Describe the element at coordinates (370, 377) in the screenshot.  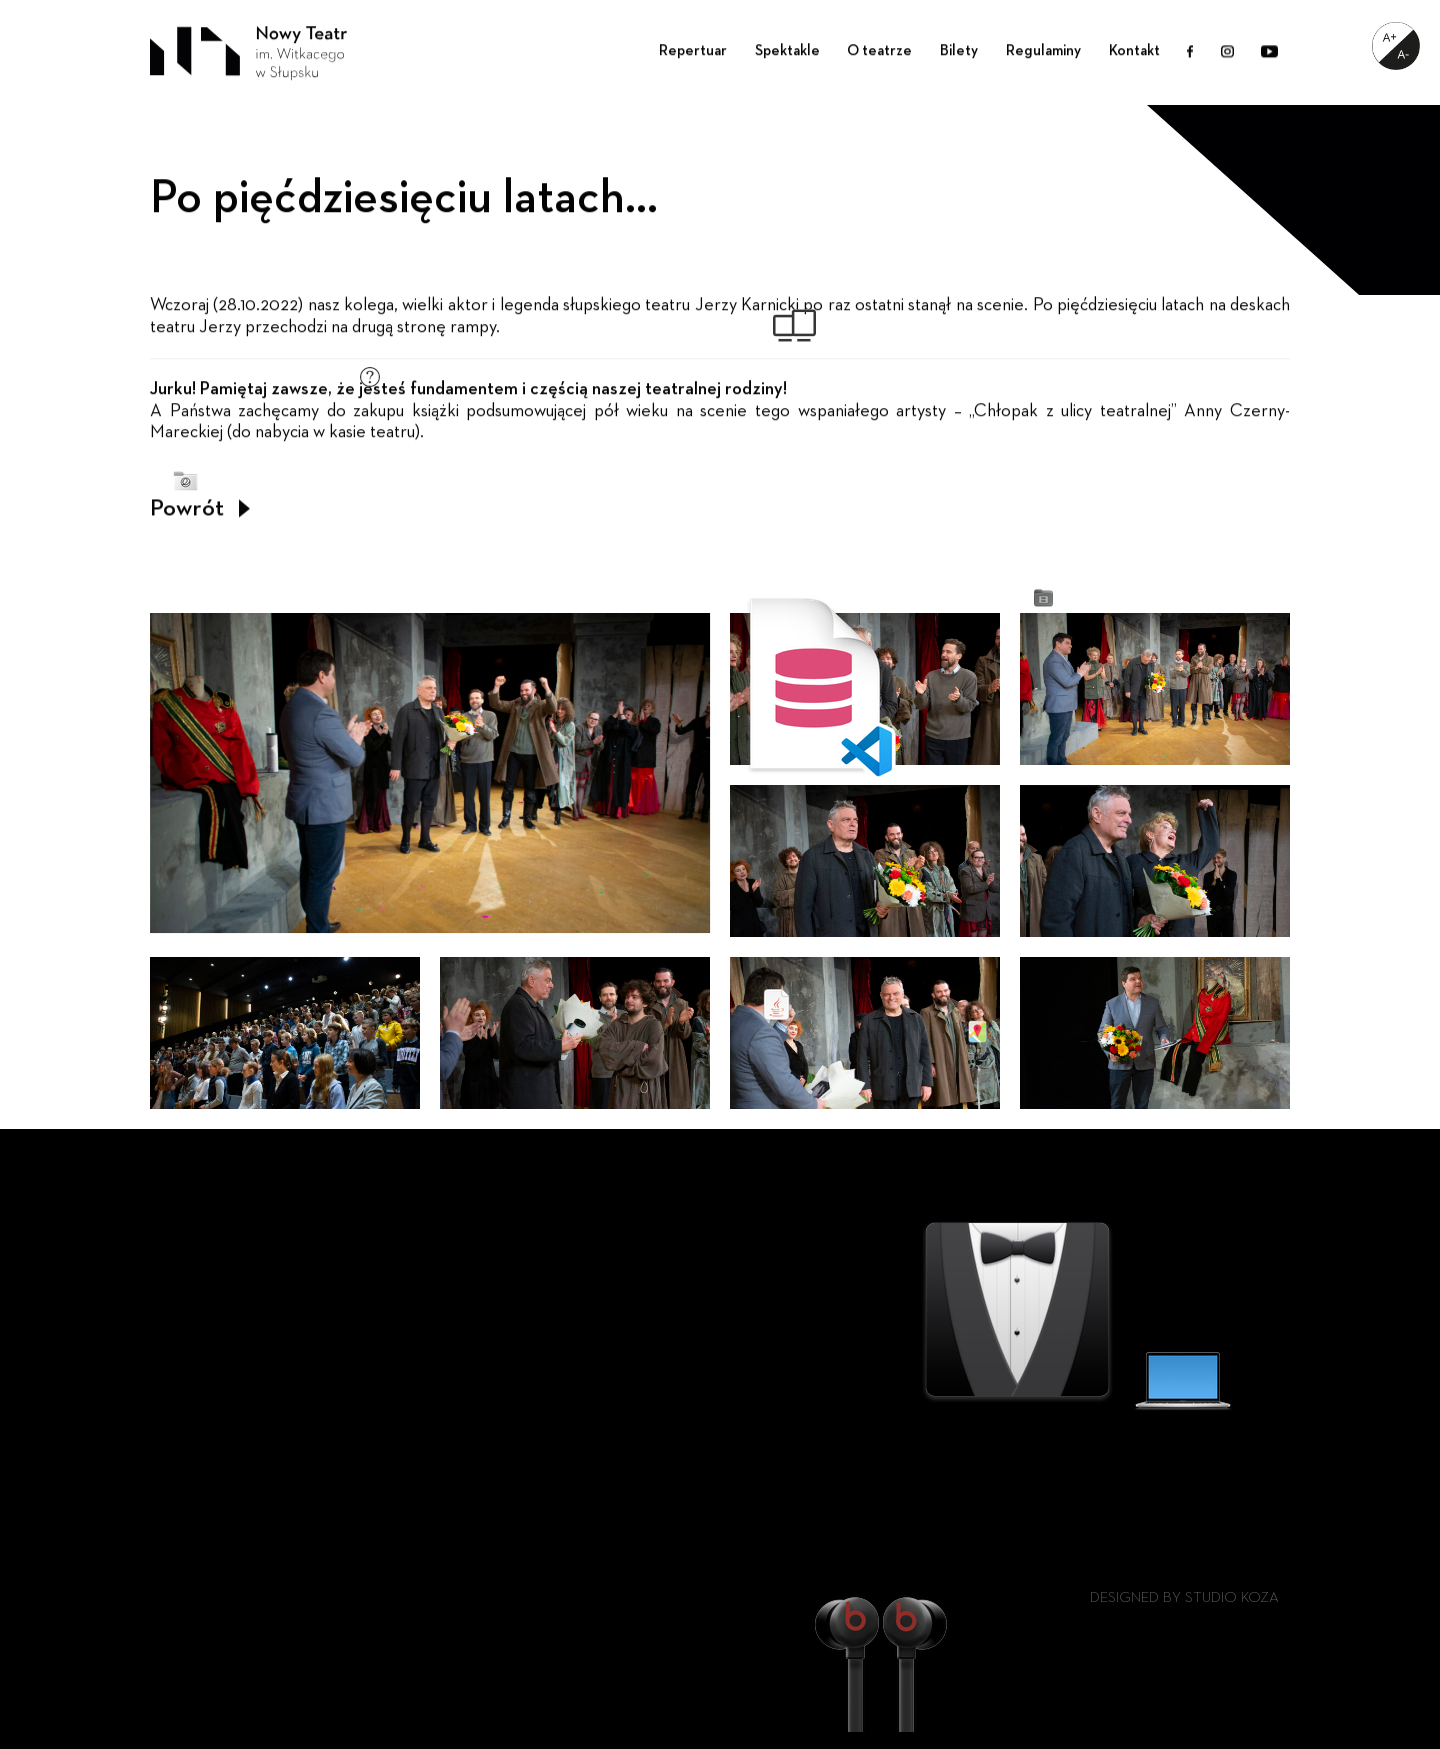
I see `access help or support documentation` at that location.